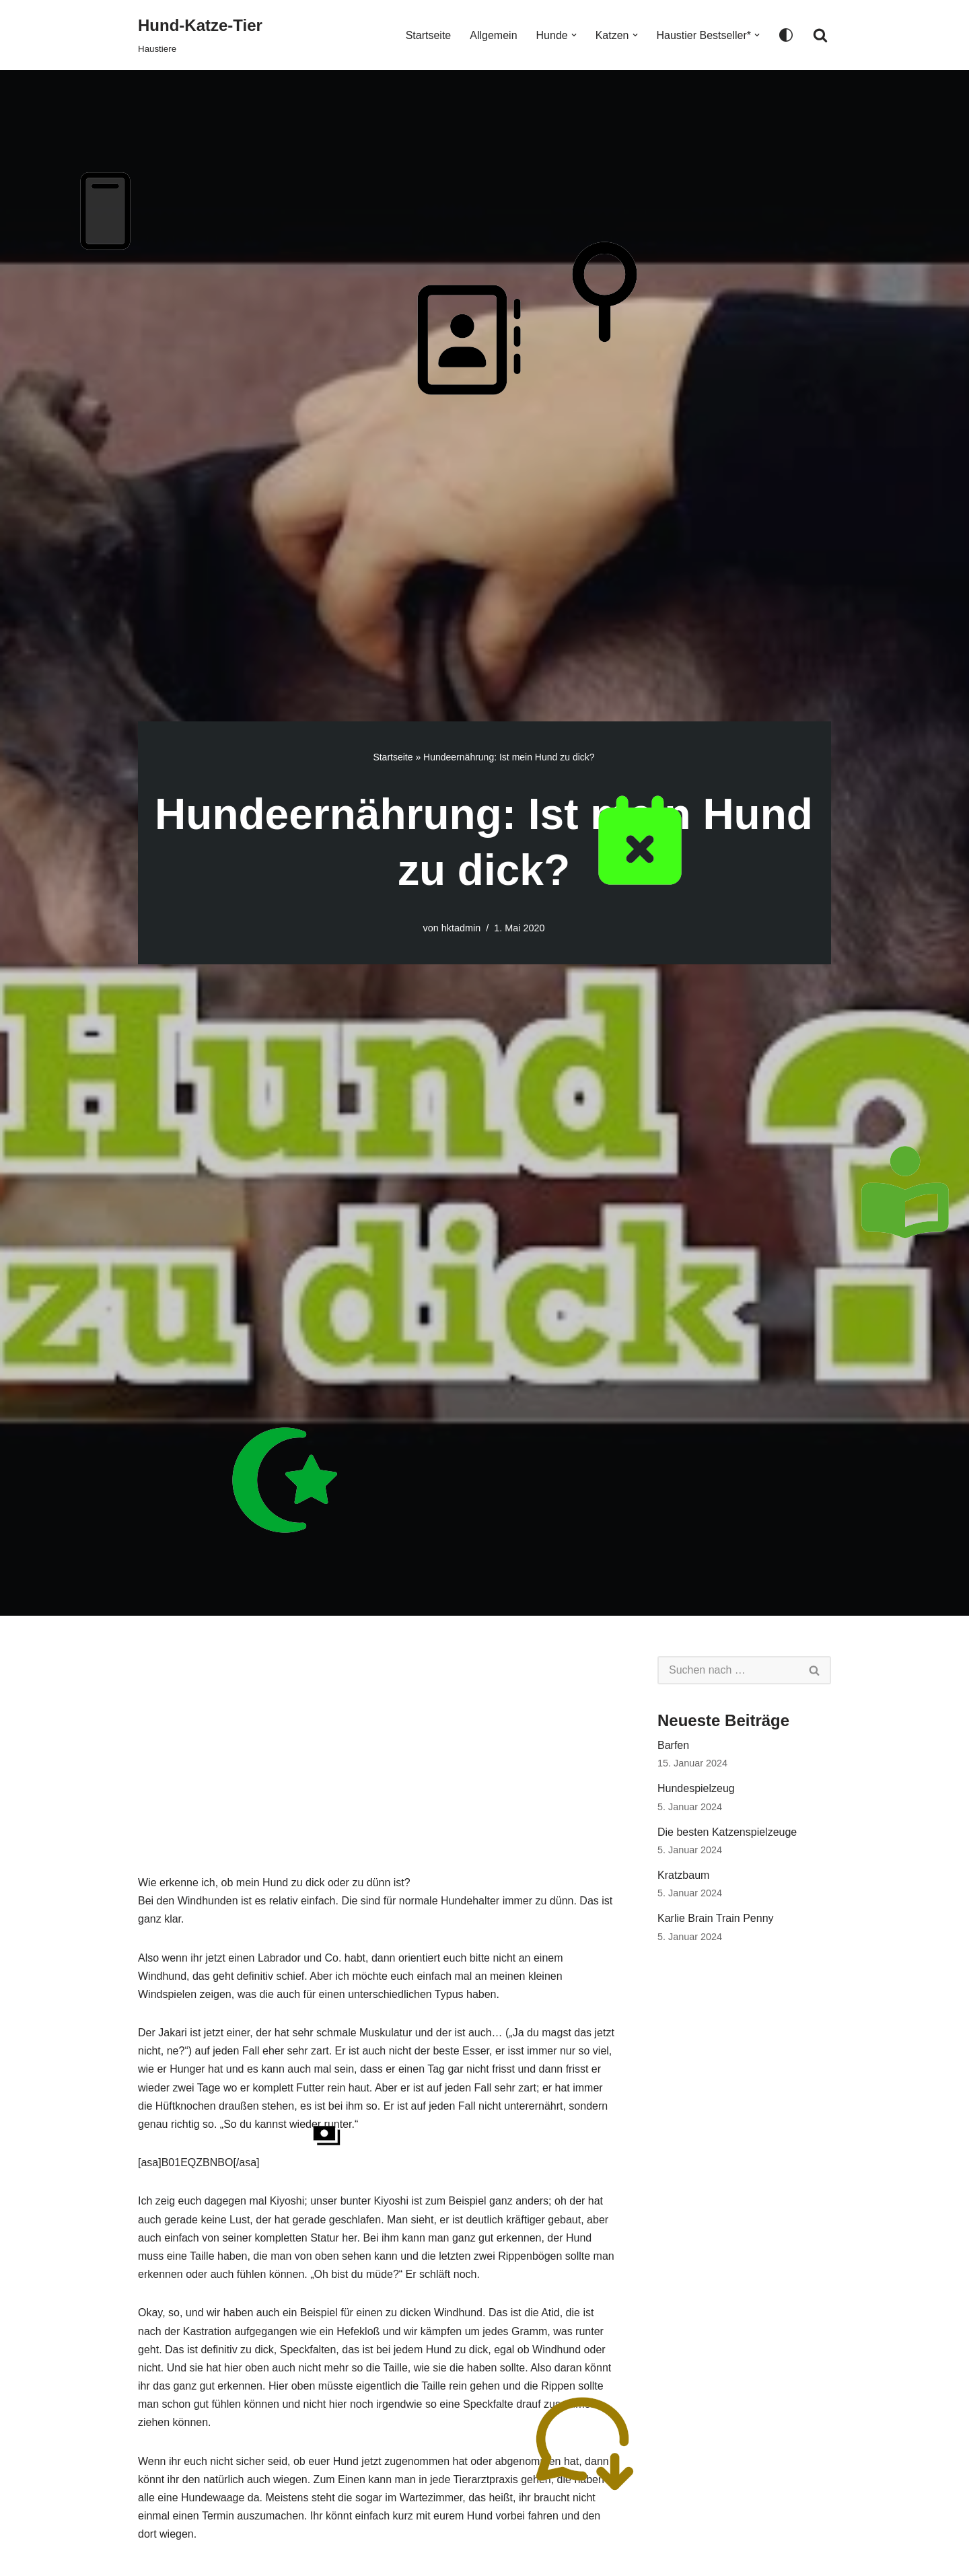  What do you see at coordinates (905, 1194) in the screenshot?
I see `open reading mode or e-reader view` at bounding box center [905, 1194].